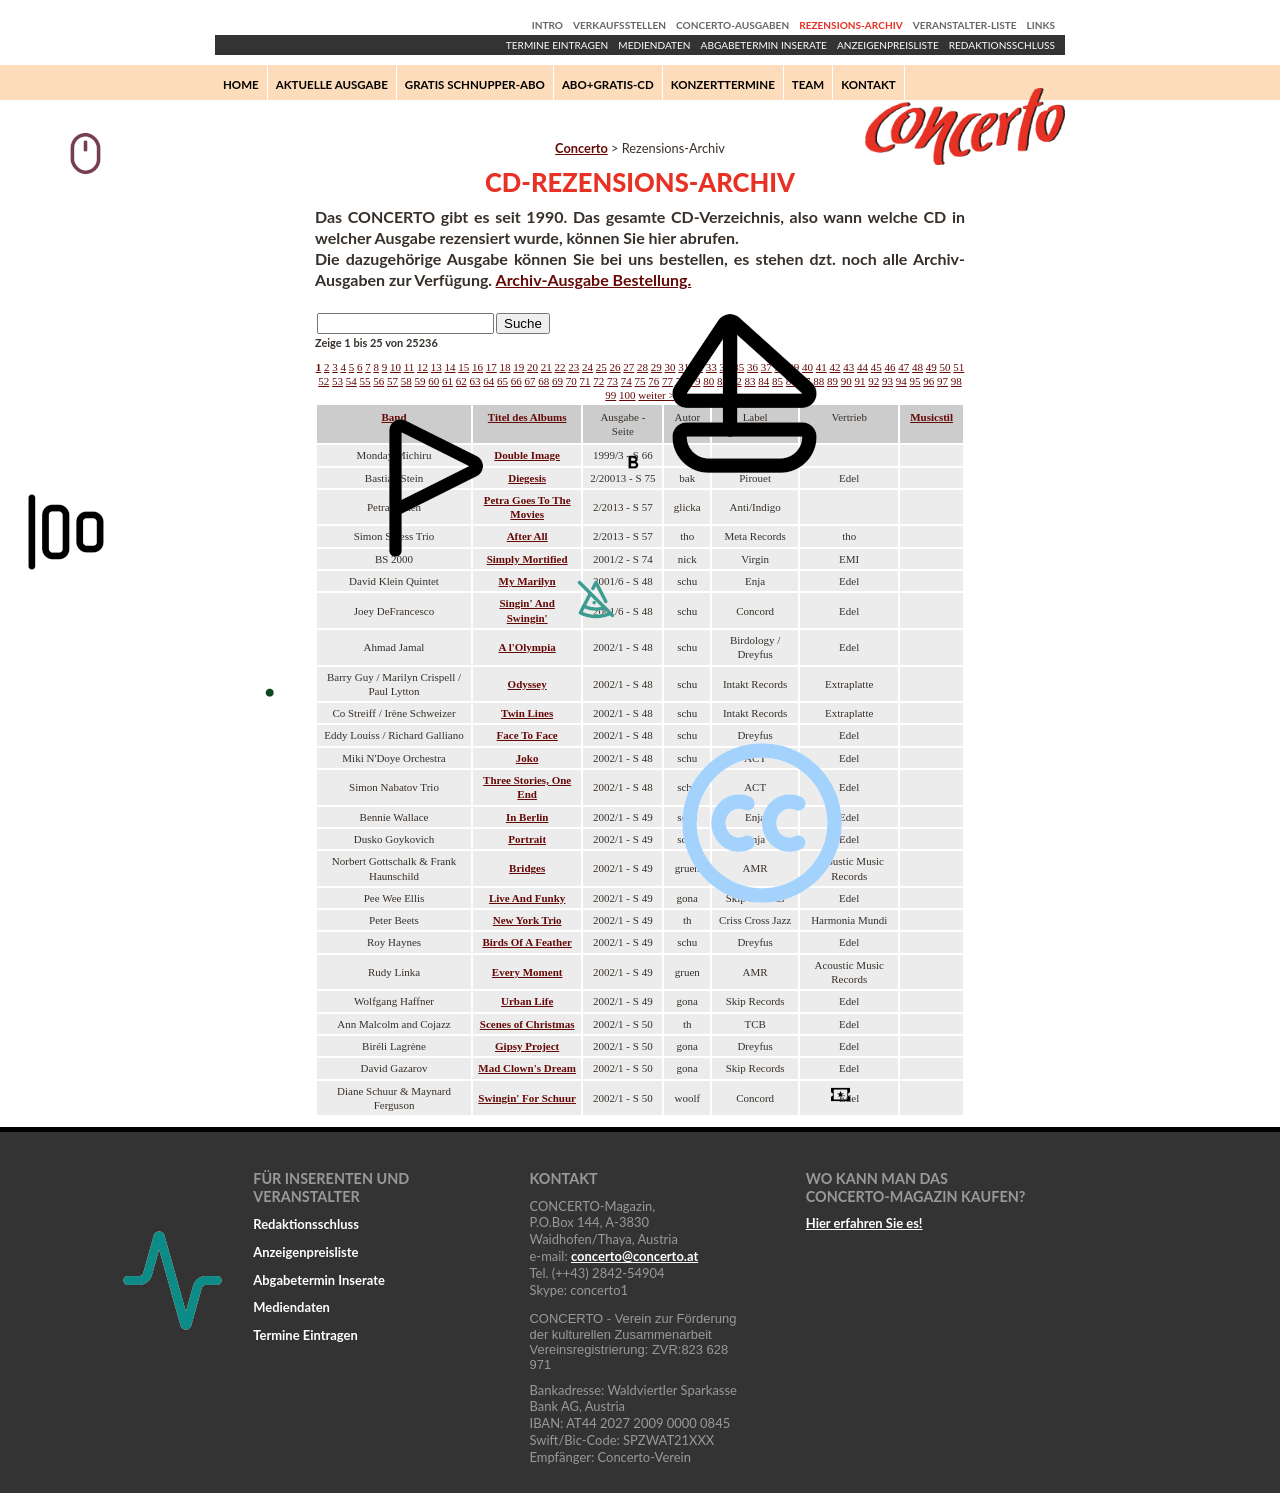  What do you see at coordinates (840, 1094) in the screenshot?
I see `view your tickets or passes` at bounding box center [840, 1094].